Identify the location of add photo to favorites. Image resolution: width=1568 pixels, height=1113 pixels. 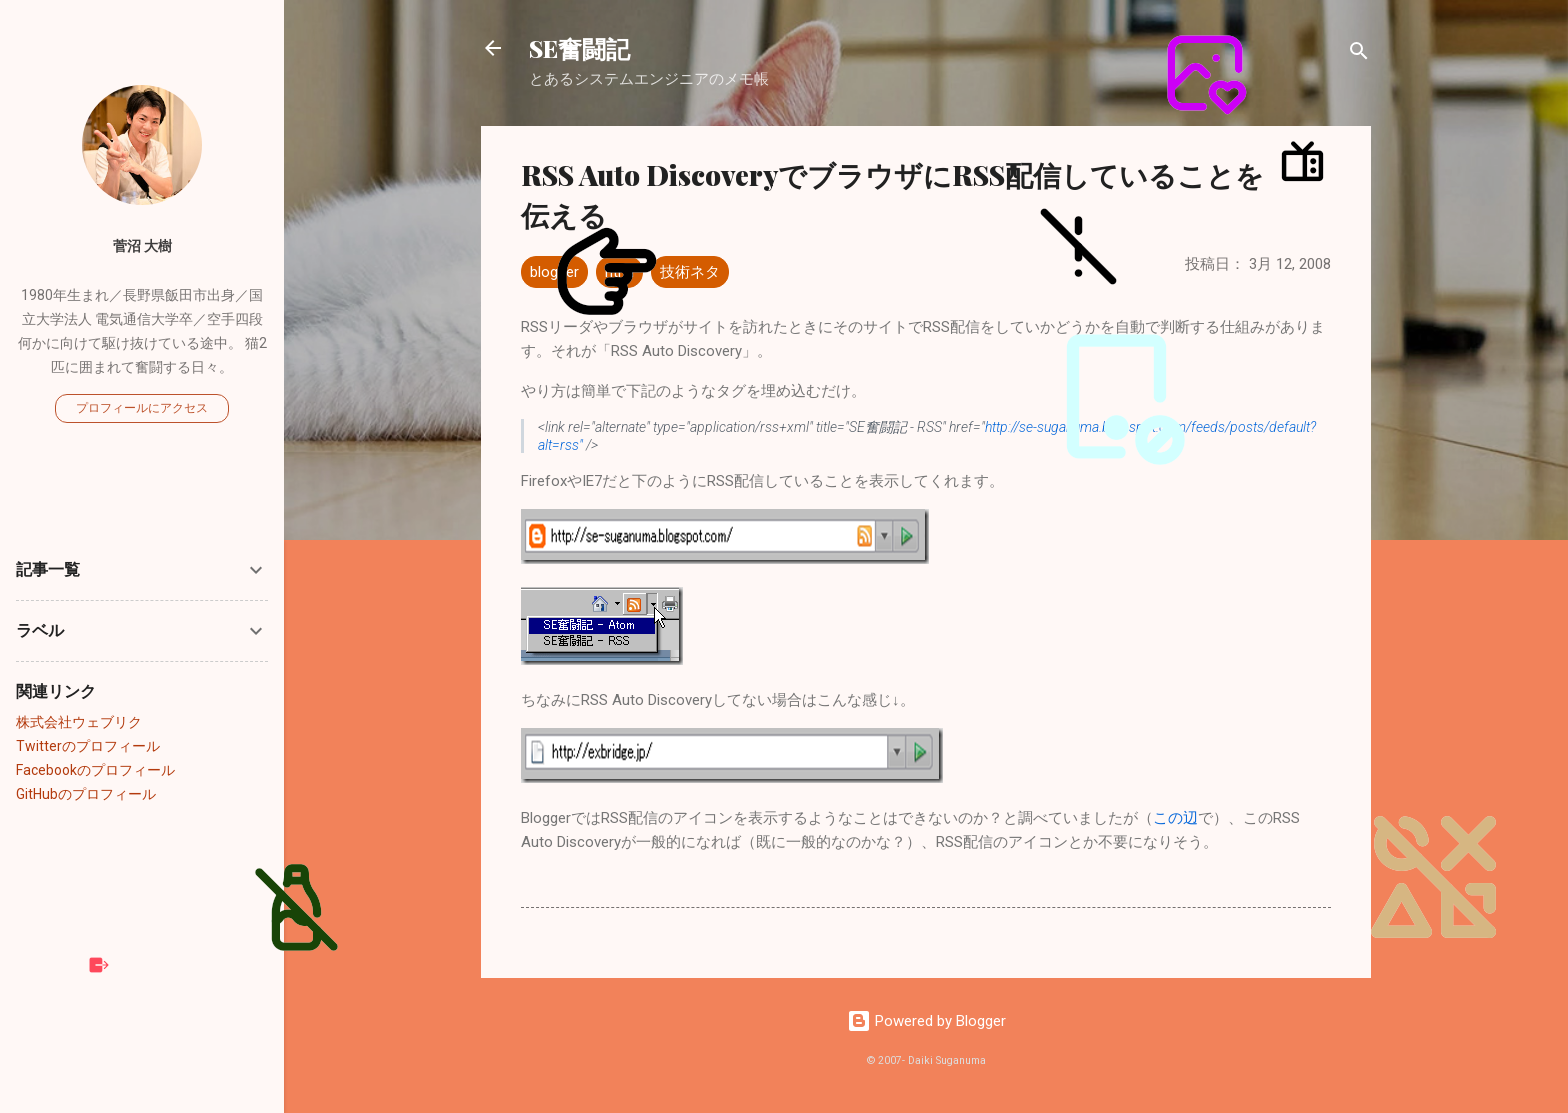
(1205, 73).